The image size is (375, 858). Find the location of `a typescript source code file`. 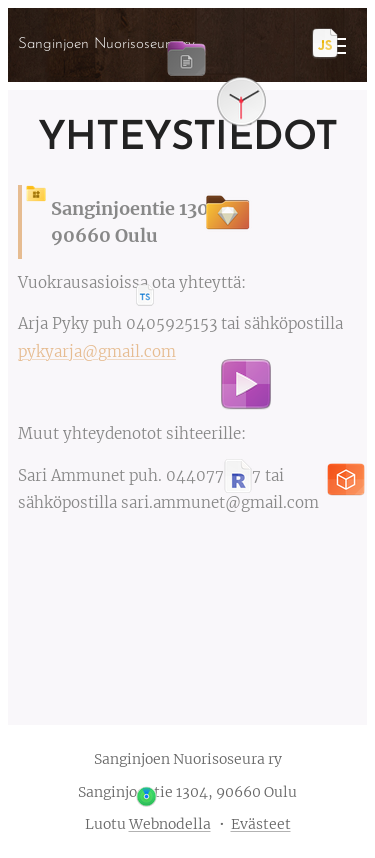

a typescript source code file is located at coordinates (145, 295).